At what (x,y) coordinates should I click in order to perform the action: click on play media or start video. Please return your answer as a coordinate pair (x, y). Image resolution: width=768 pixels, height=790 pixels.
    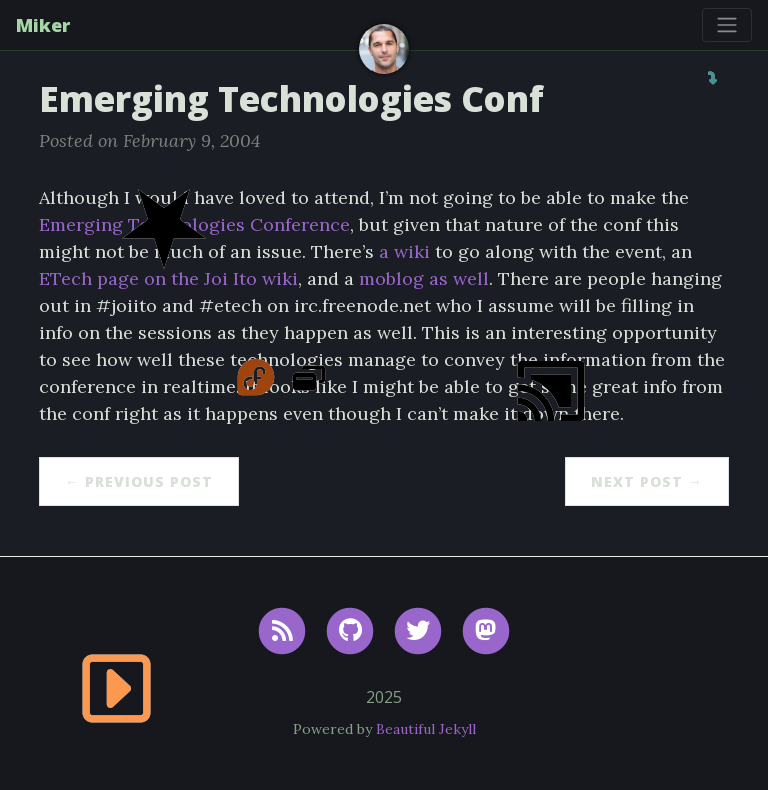
    Looking at the image, I should click on (116, 688).